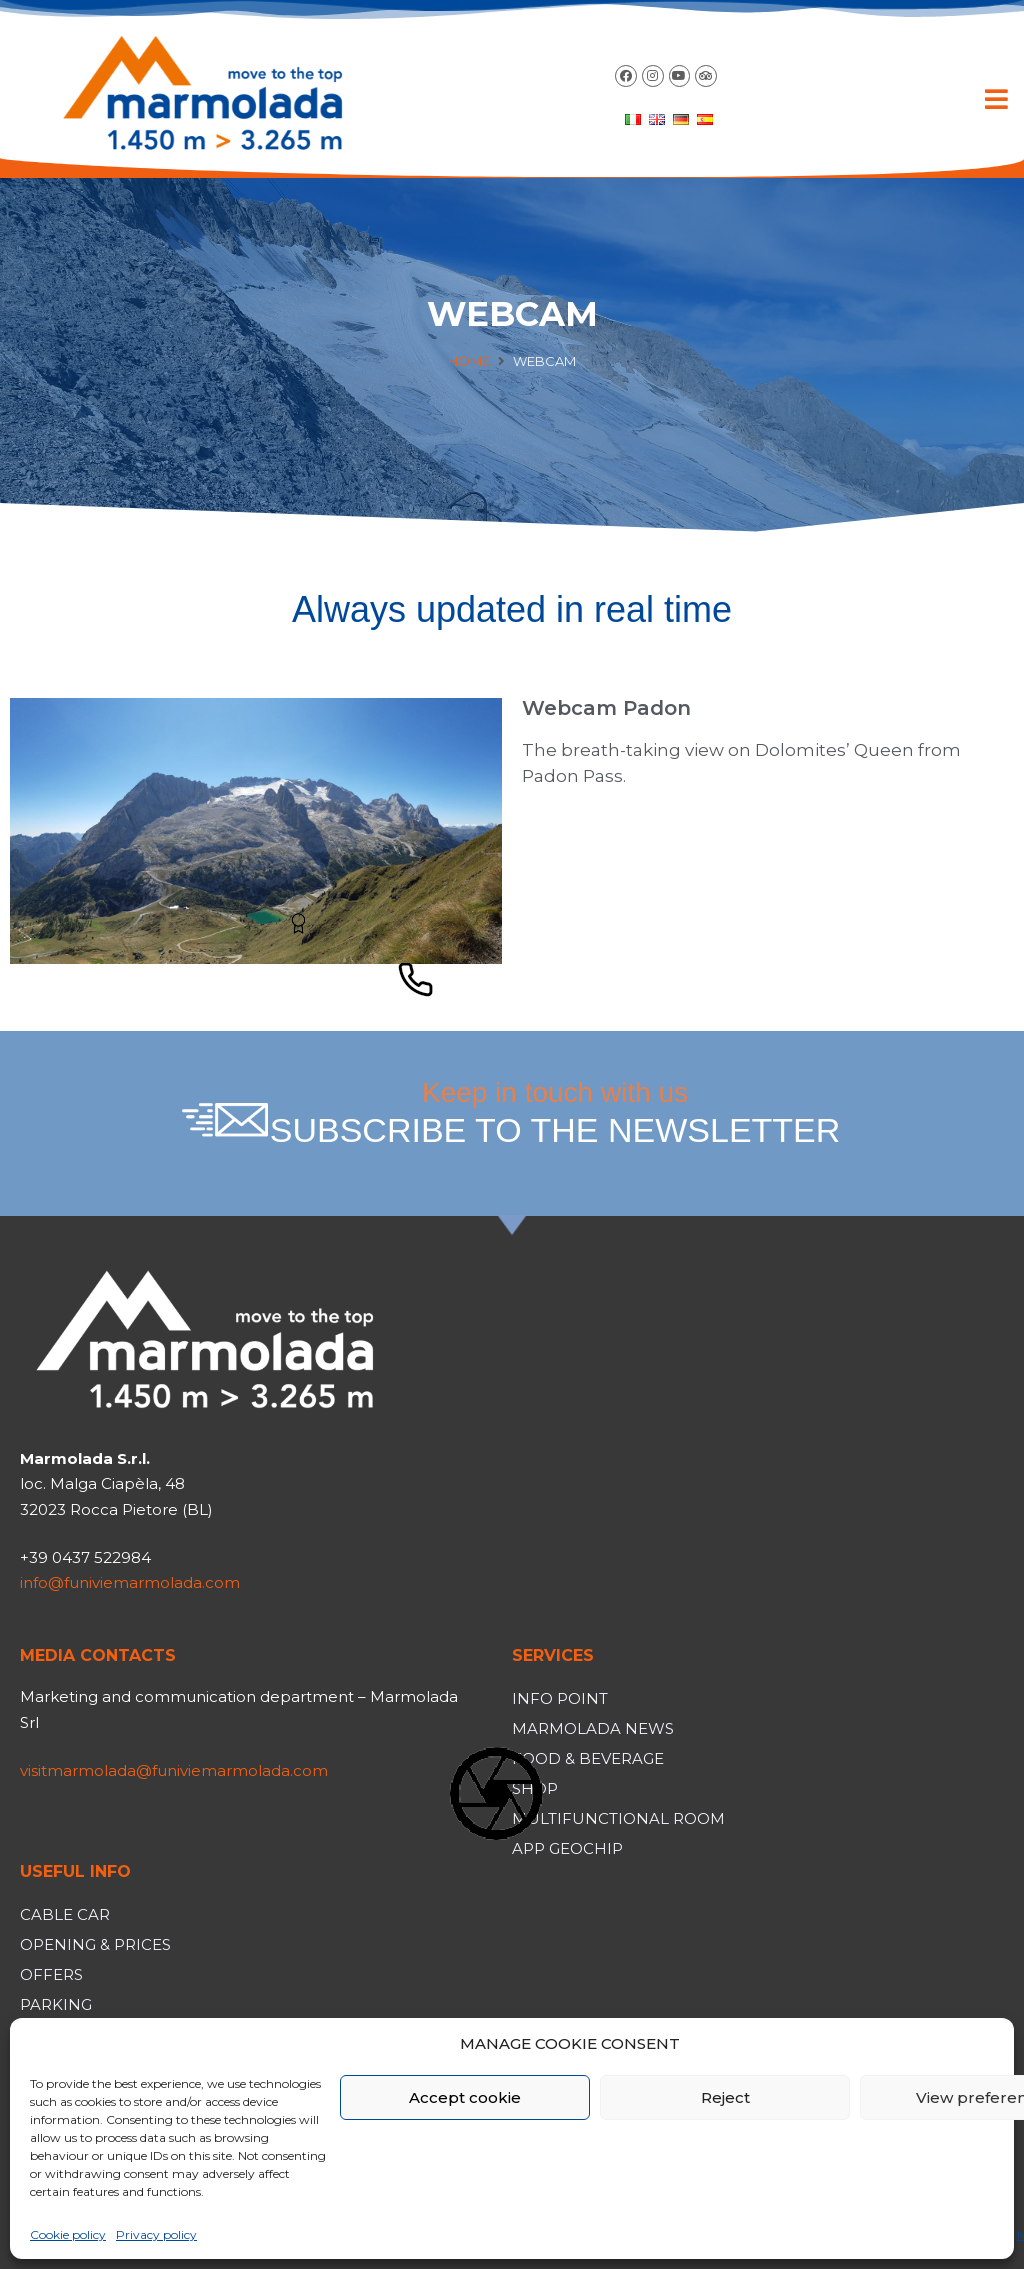 The image size is (1024, 2269). What do you see at coordinates (298, 923) in the screenshot?
I see `view achievements or awards` at bounding box center [298, 923].